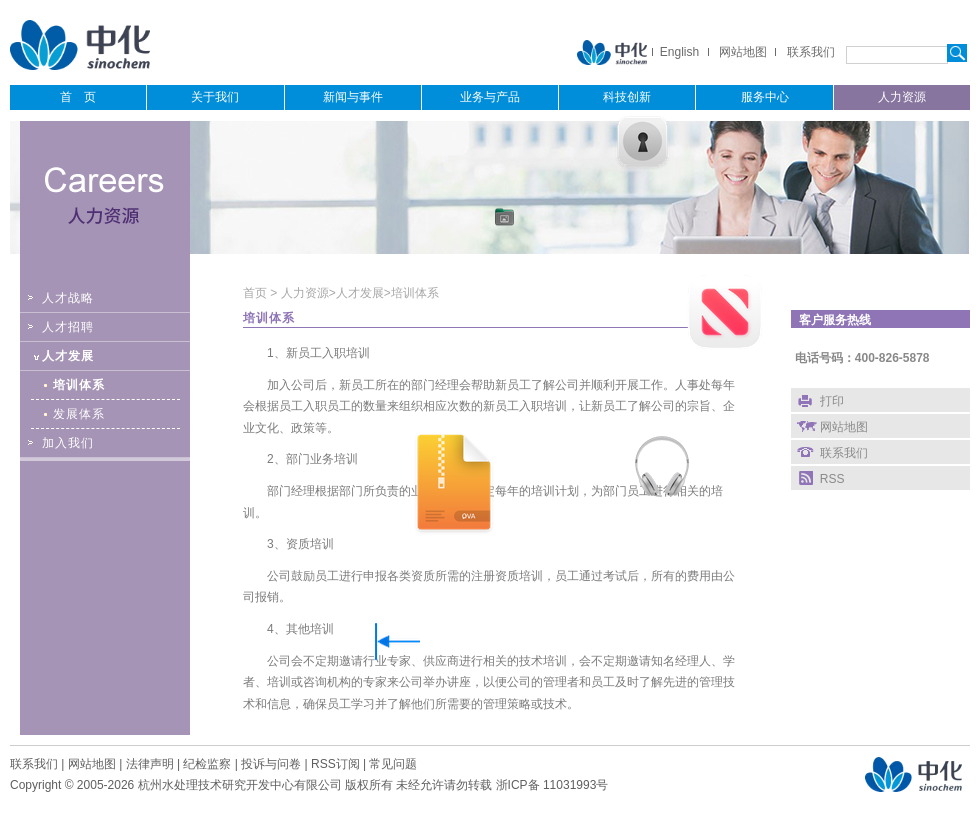 The width and height of the screenshot is (980, 816). Describe the element at coordinates (454, 484) in the screenshot. I see `open virtual appliance file for import into VirtualBox` at that location.